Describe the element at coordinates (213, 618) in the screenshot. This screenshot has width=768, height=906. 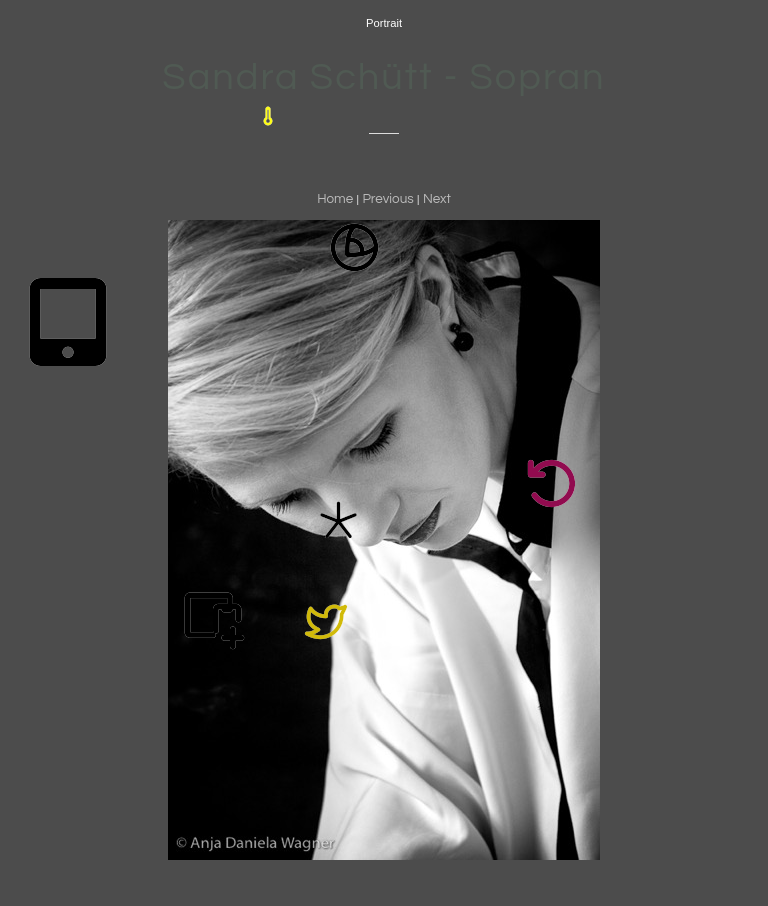
I see `add a new device to your account` at that location.